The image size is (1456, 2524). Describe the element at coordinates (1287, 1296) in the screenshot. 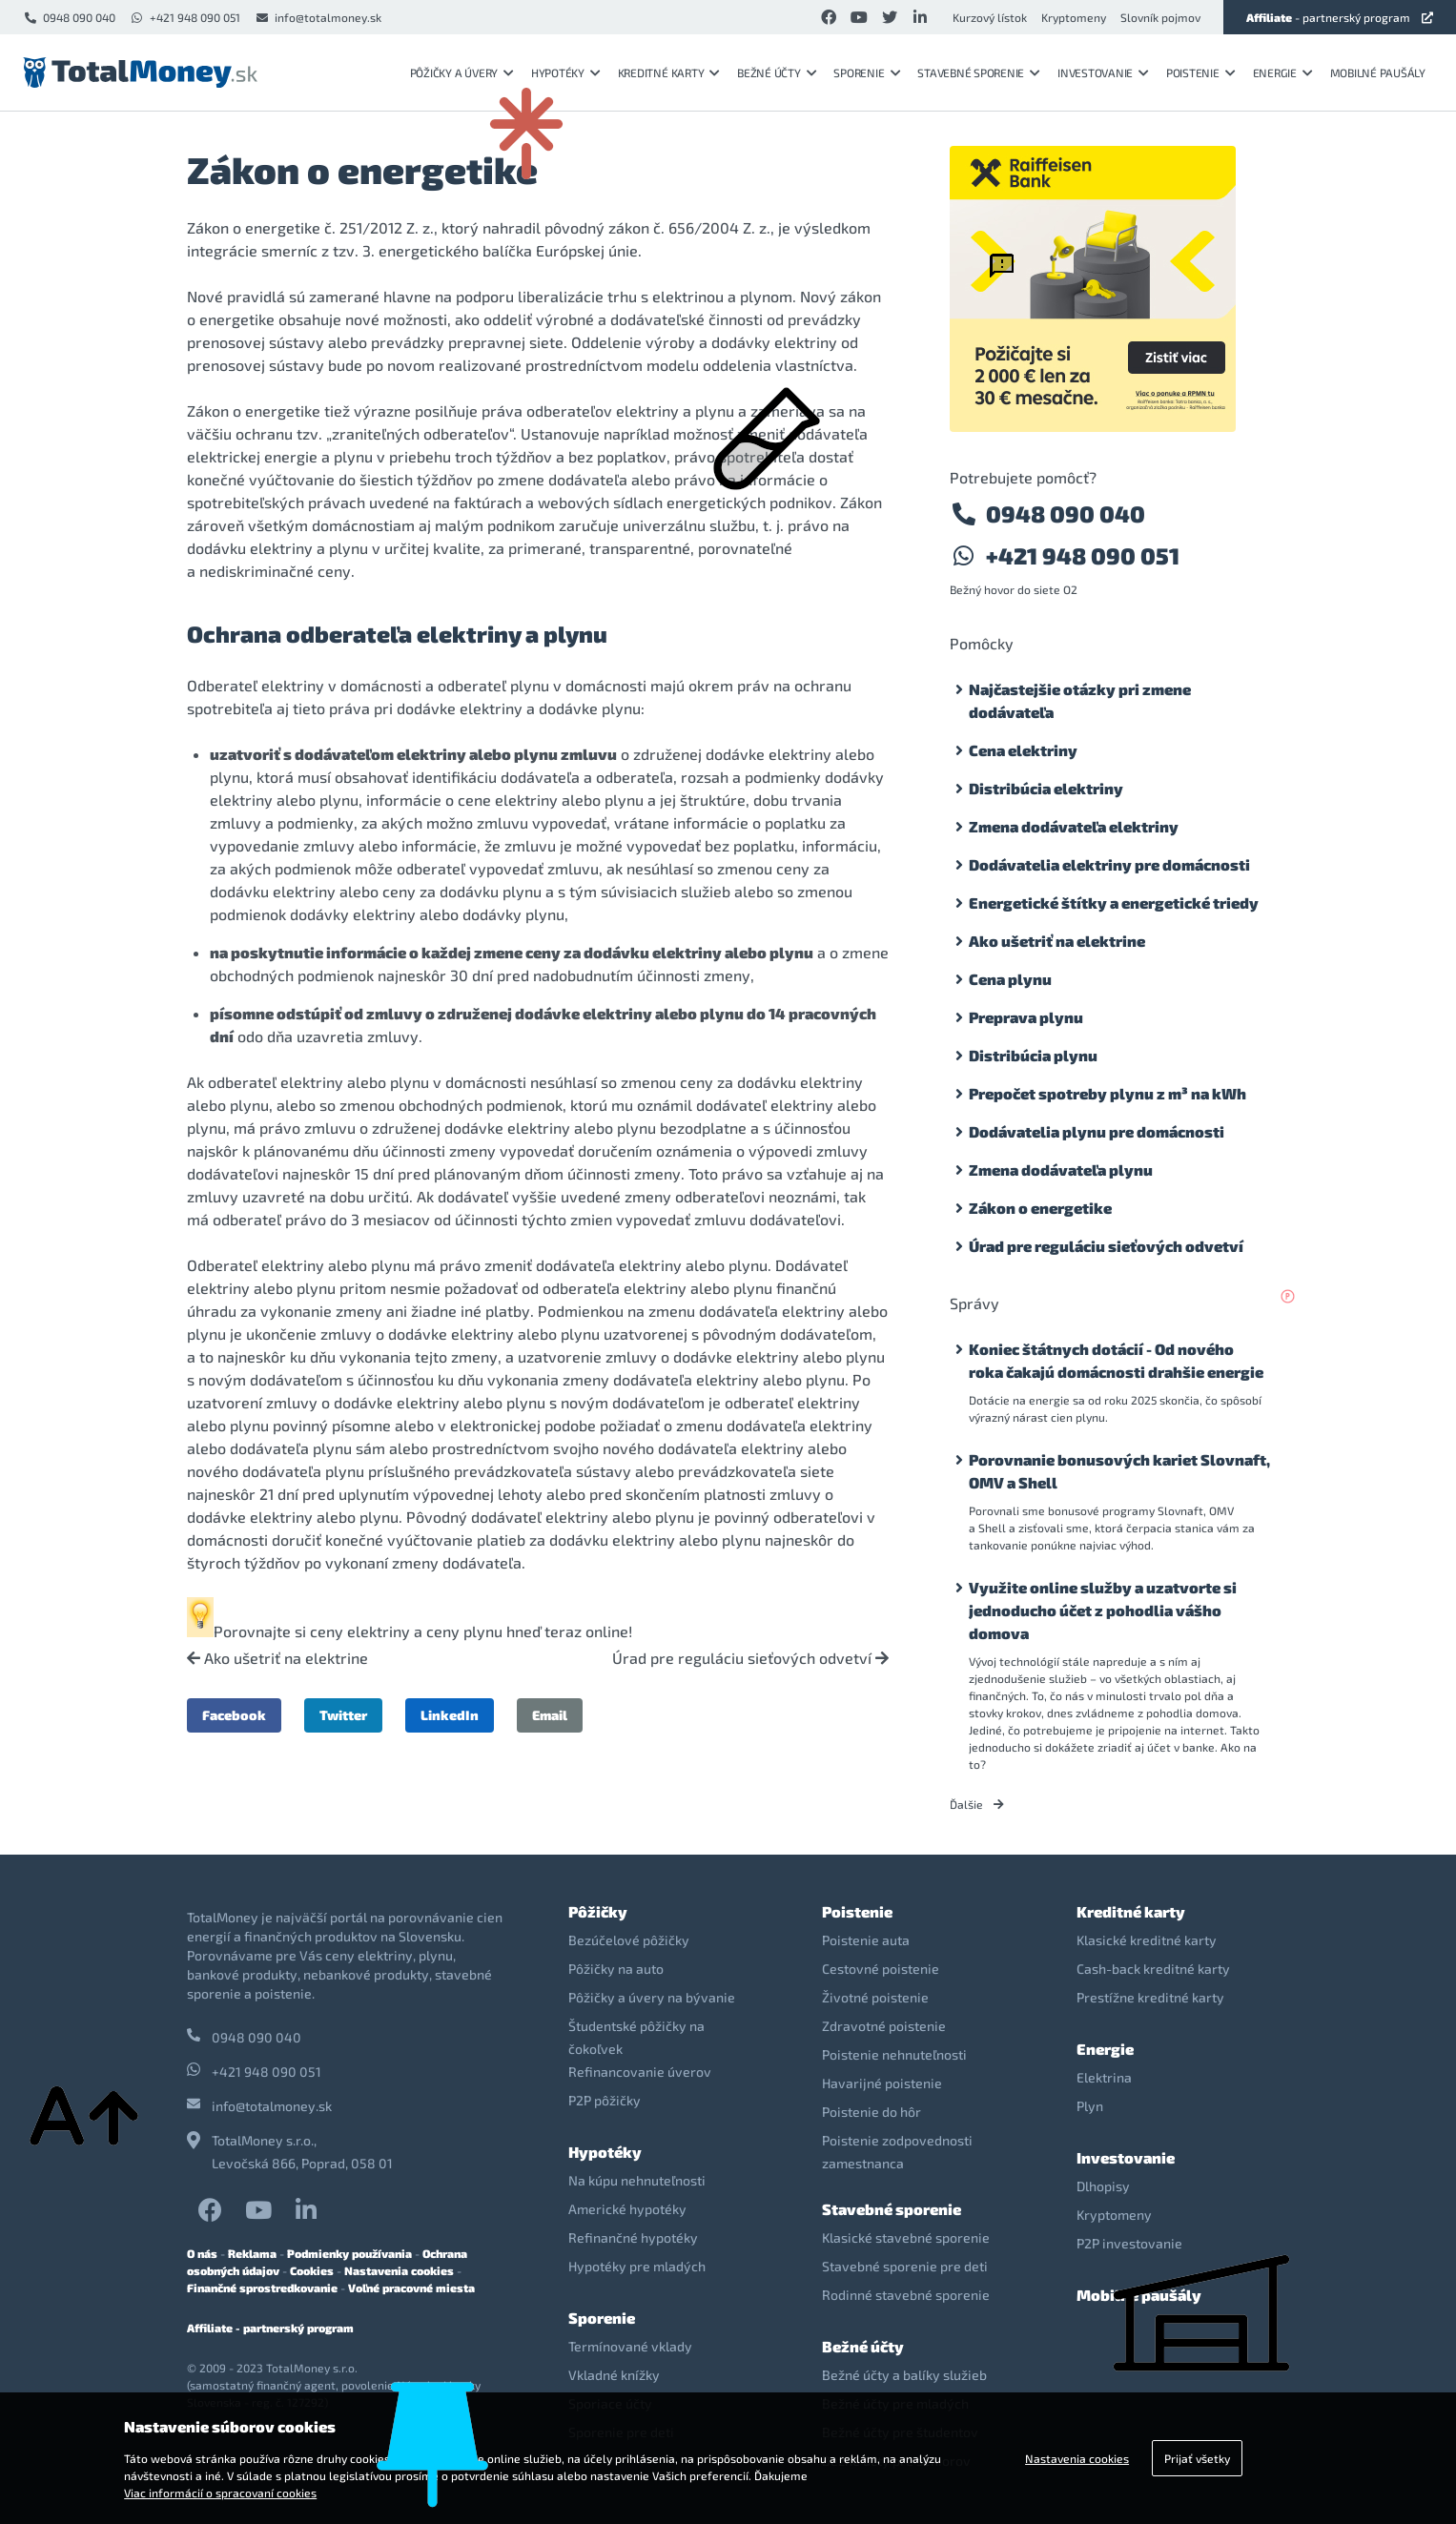

I see `parking available or parking location` at that location.